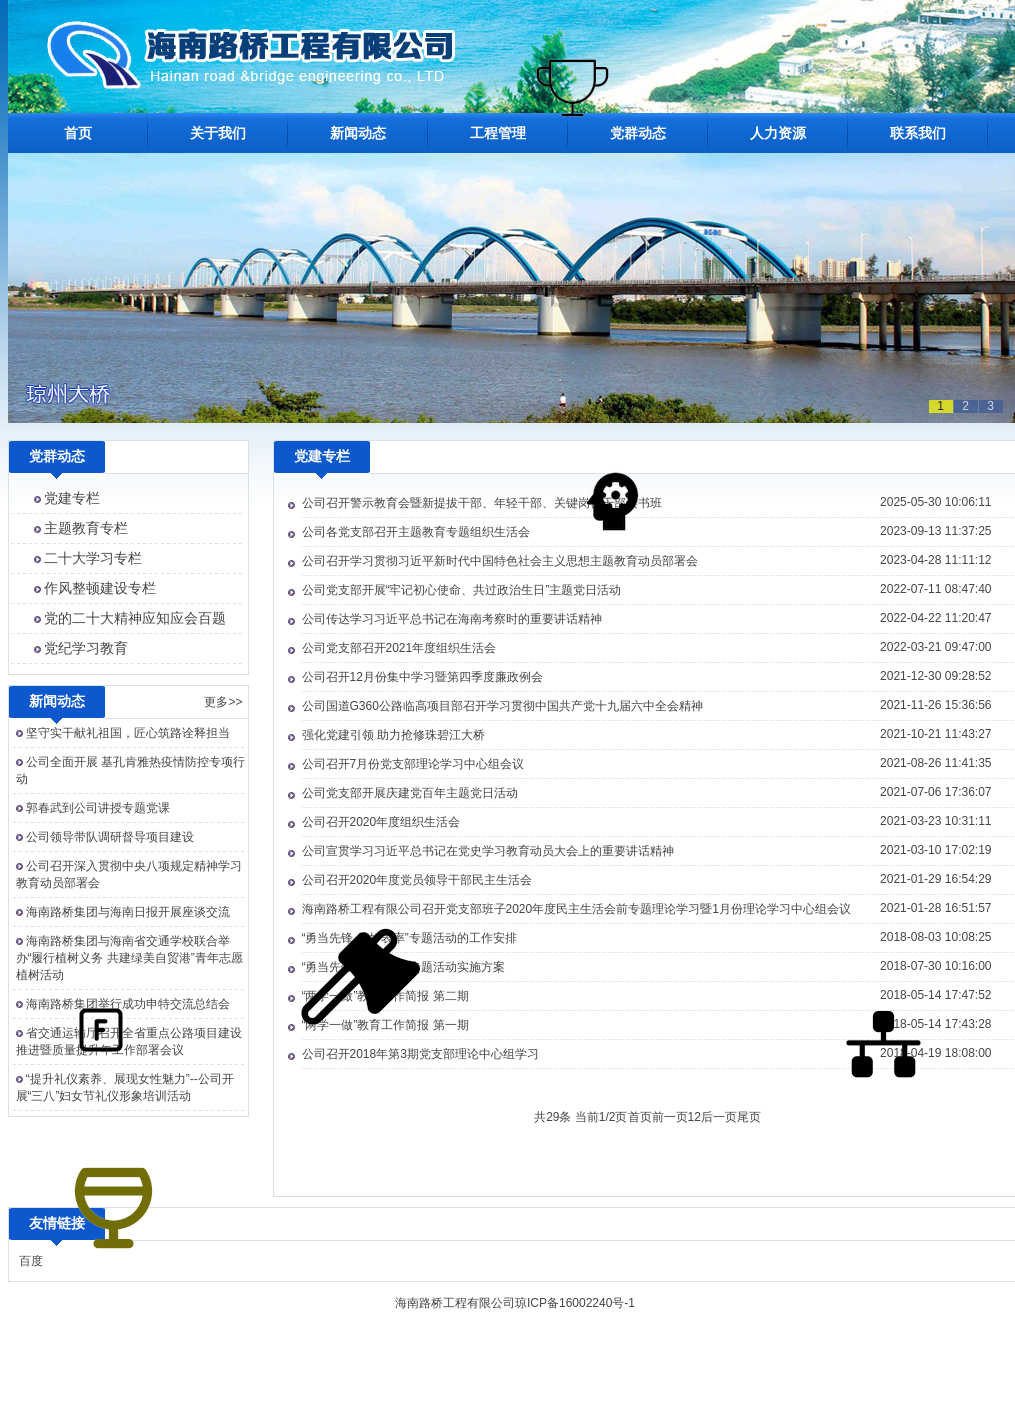 This screenshot has width=1015, height=1407. What do you see at coordinates (883, 1045) in the screenshot?
I see `view network connections` at bounding box center [883, 1045].